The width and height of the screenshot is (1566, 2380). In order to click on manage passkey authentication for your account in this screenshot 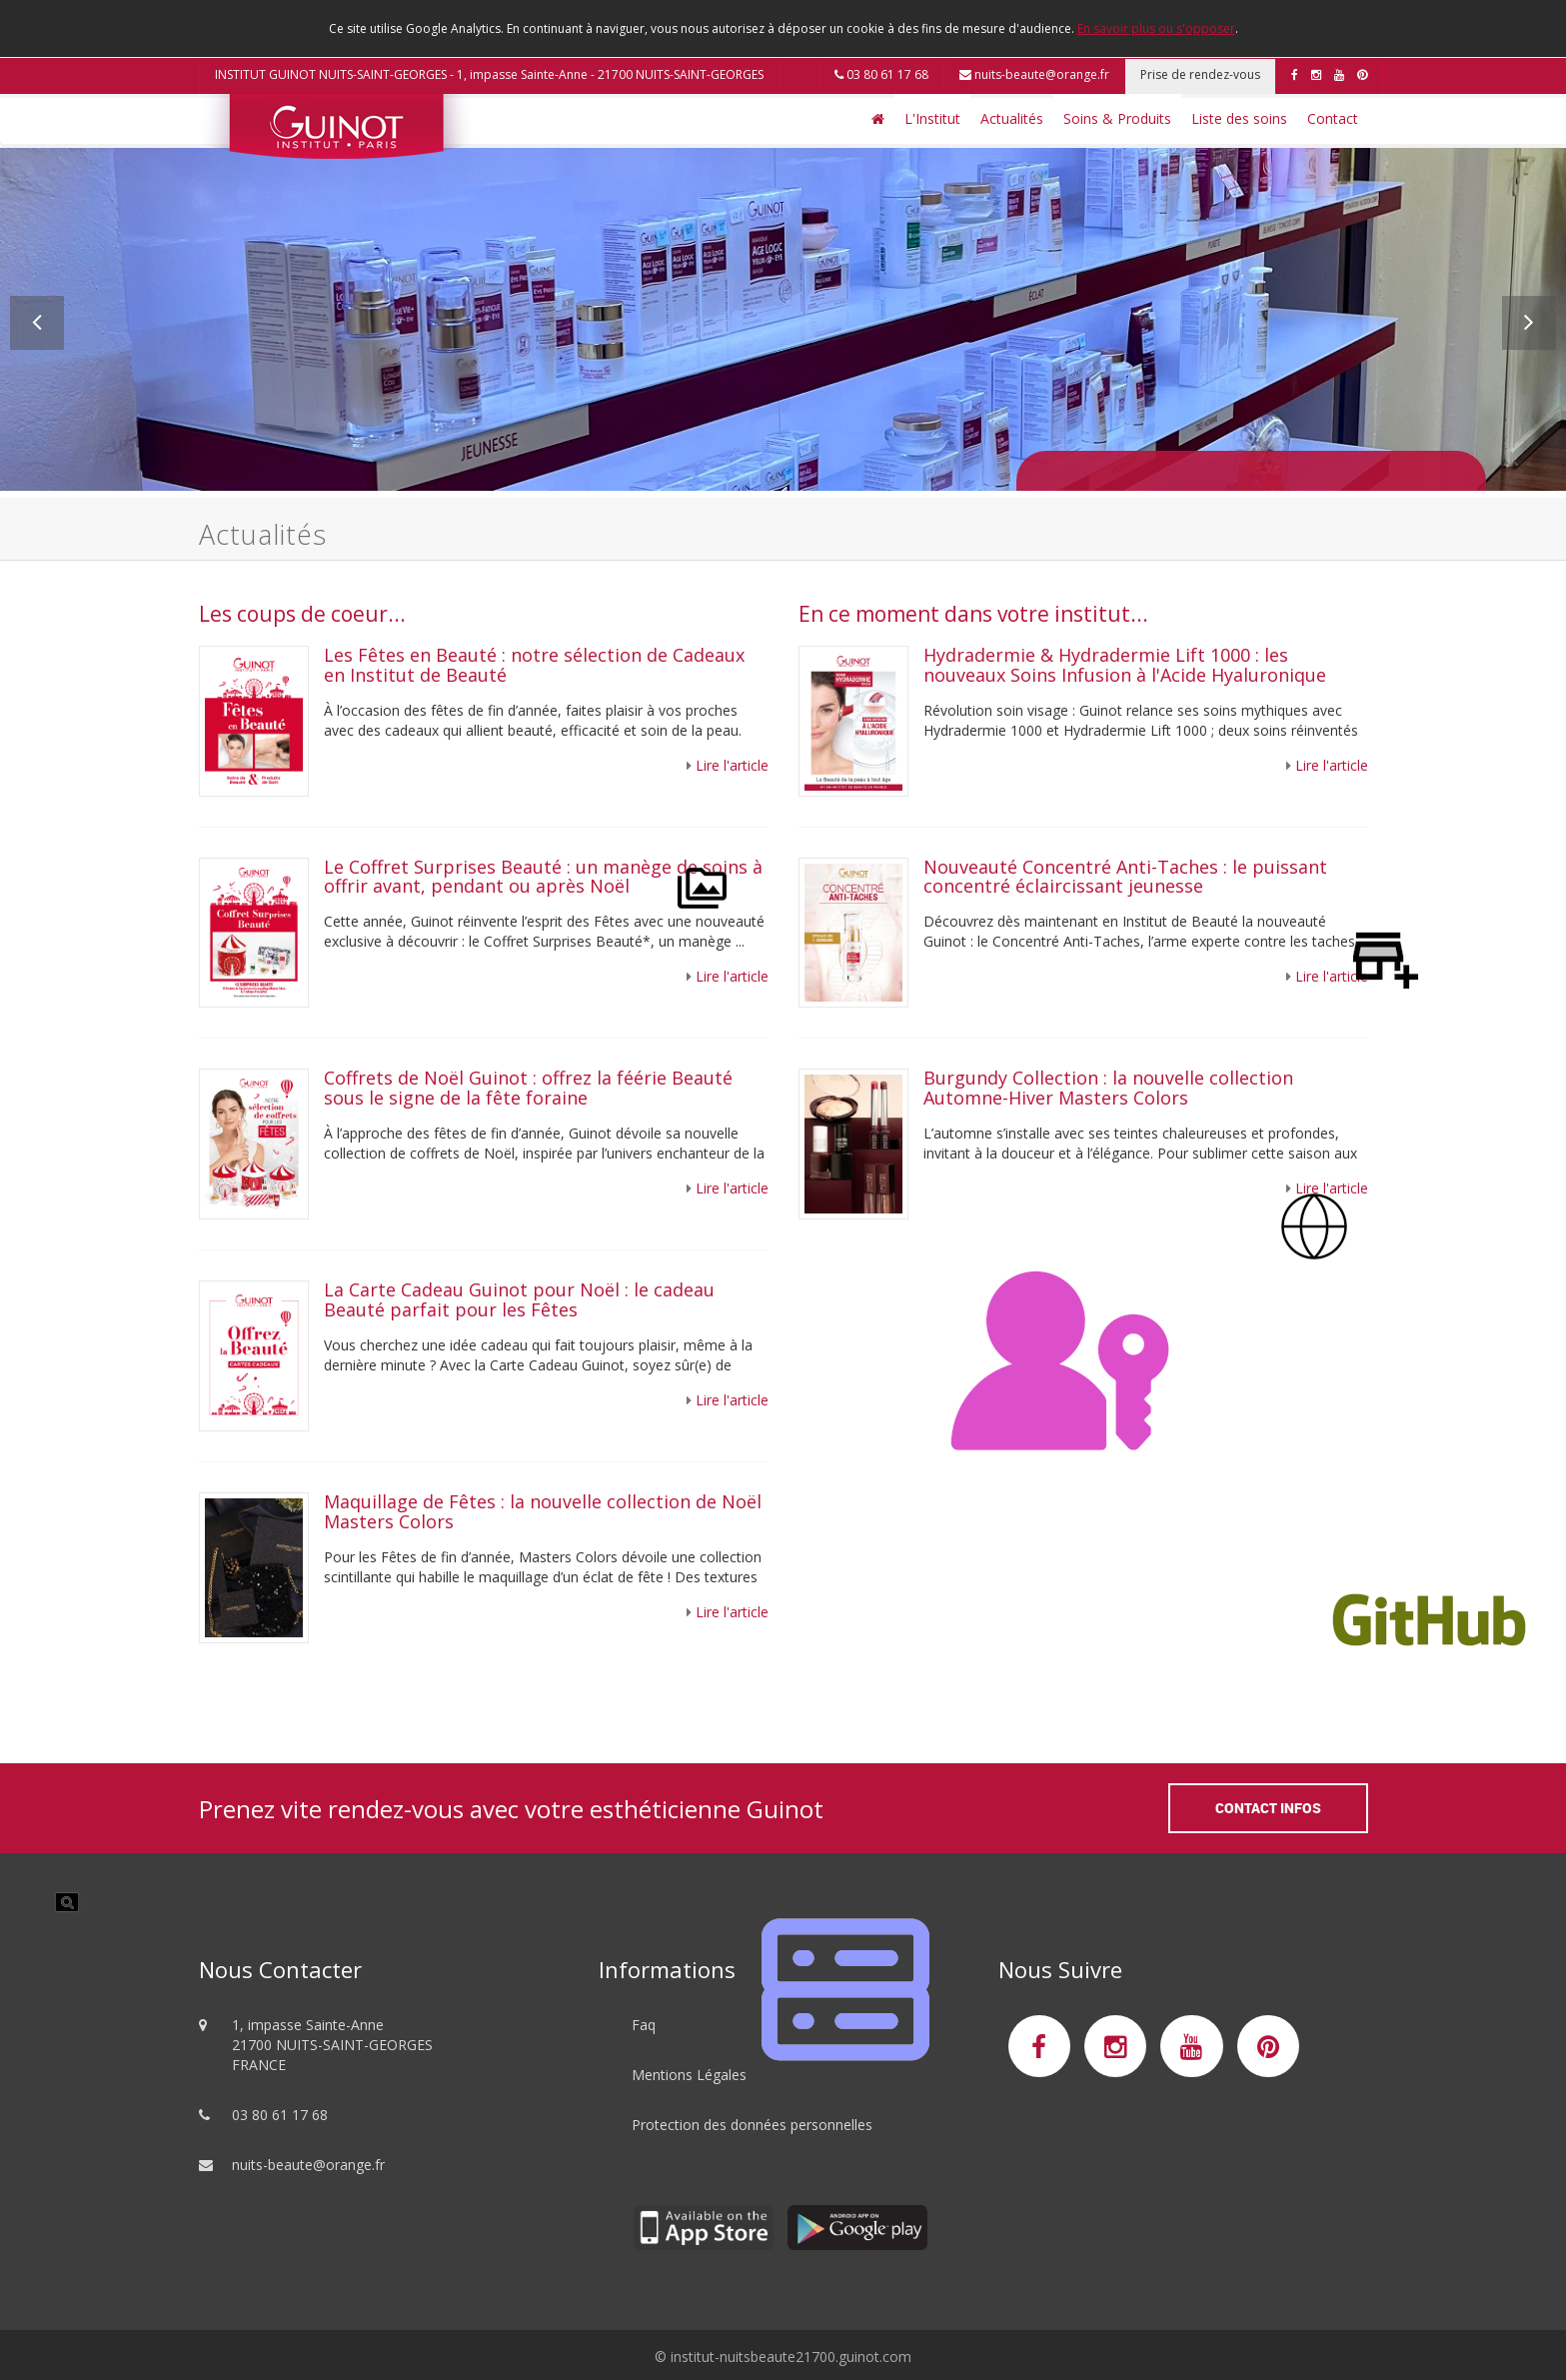, I will do `click(1059, 1365)`.